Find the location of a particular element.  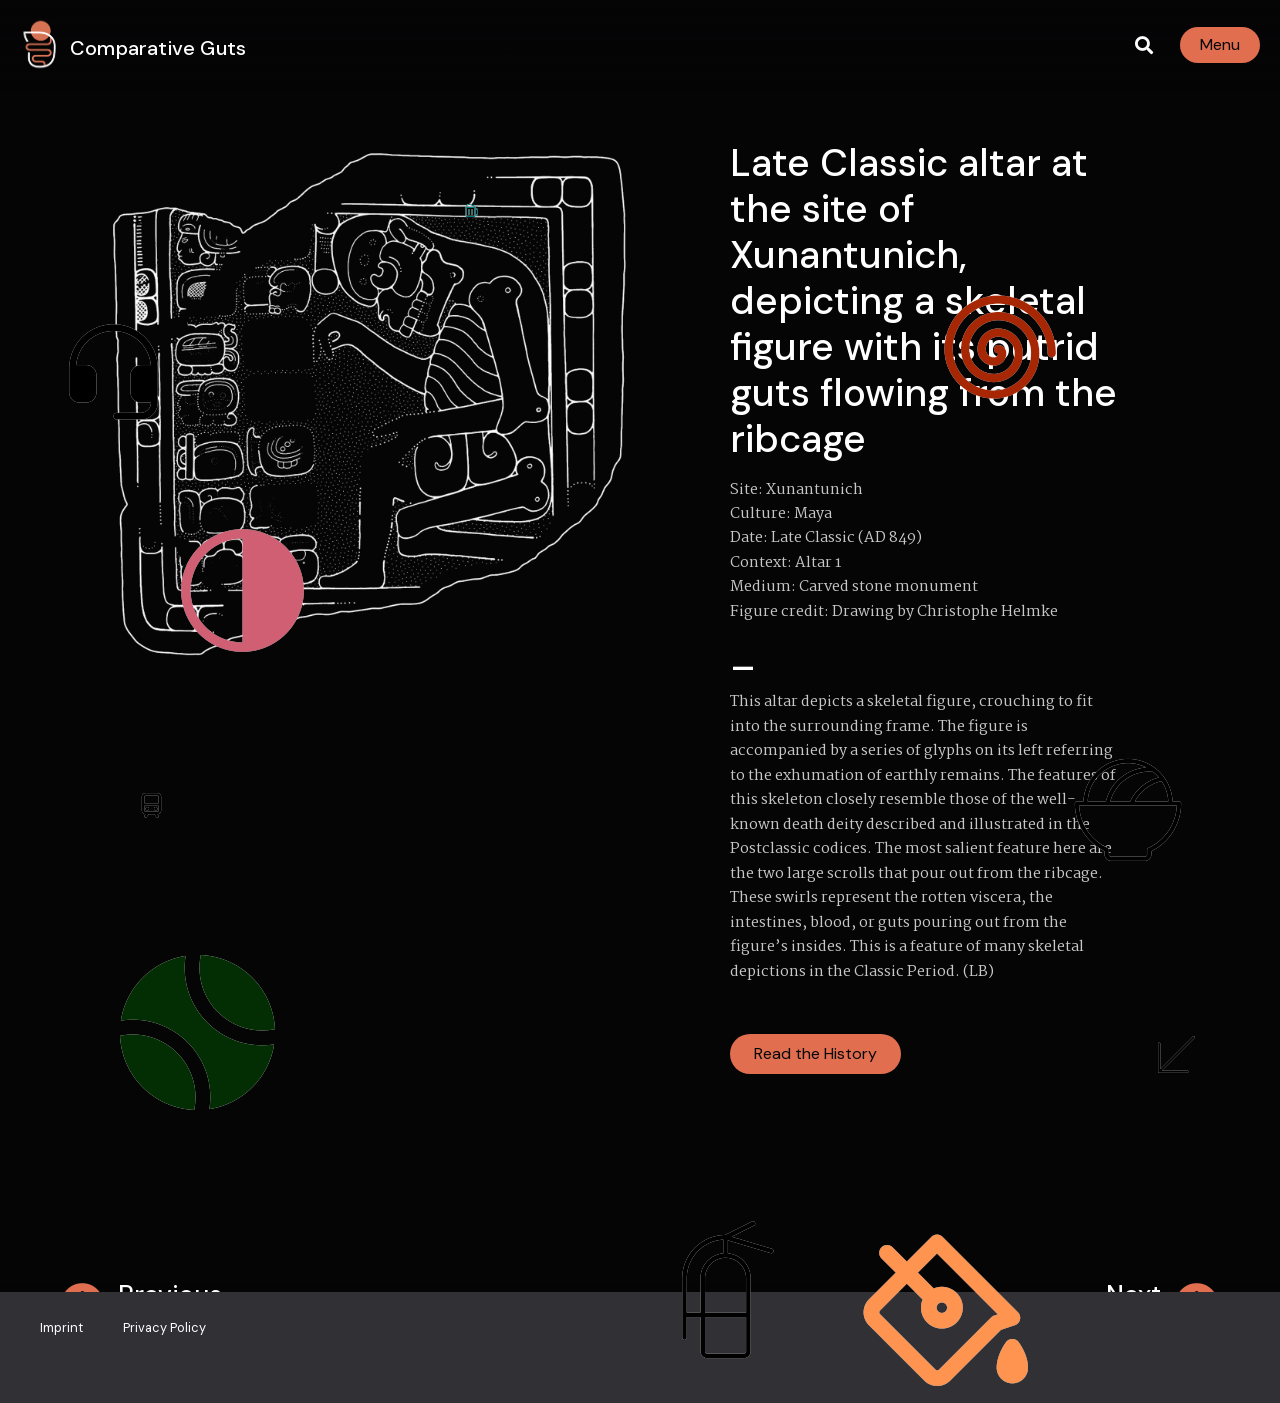

view train schedules or rail services is located at coordinates (151, 804).